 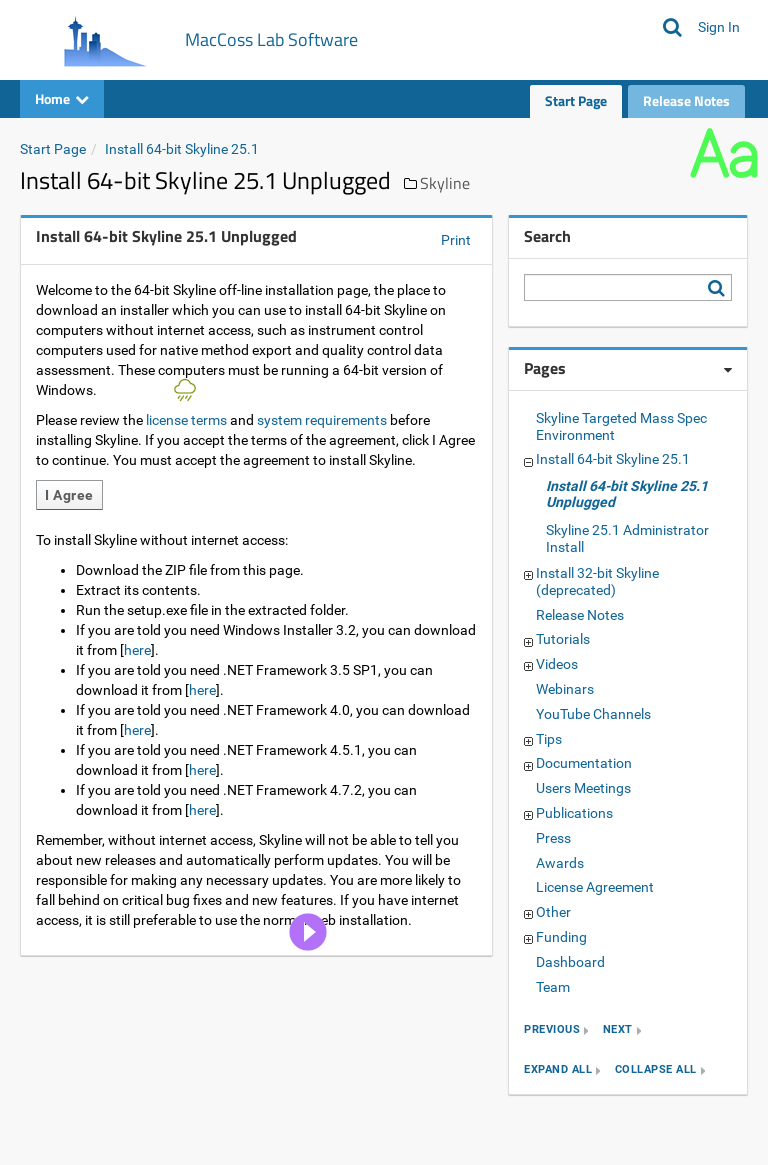 I want to click on indicates rainy weather conditions, so click(x=185, y=390).